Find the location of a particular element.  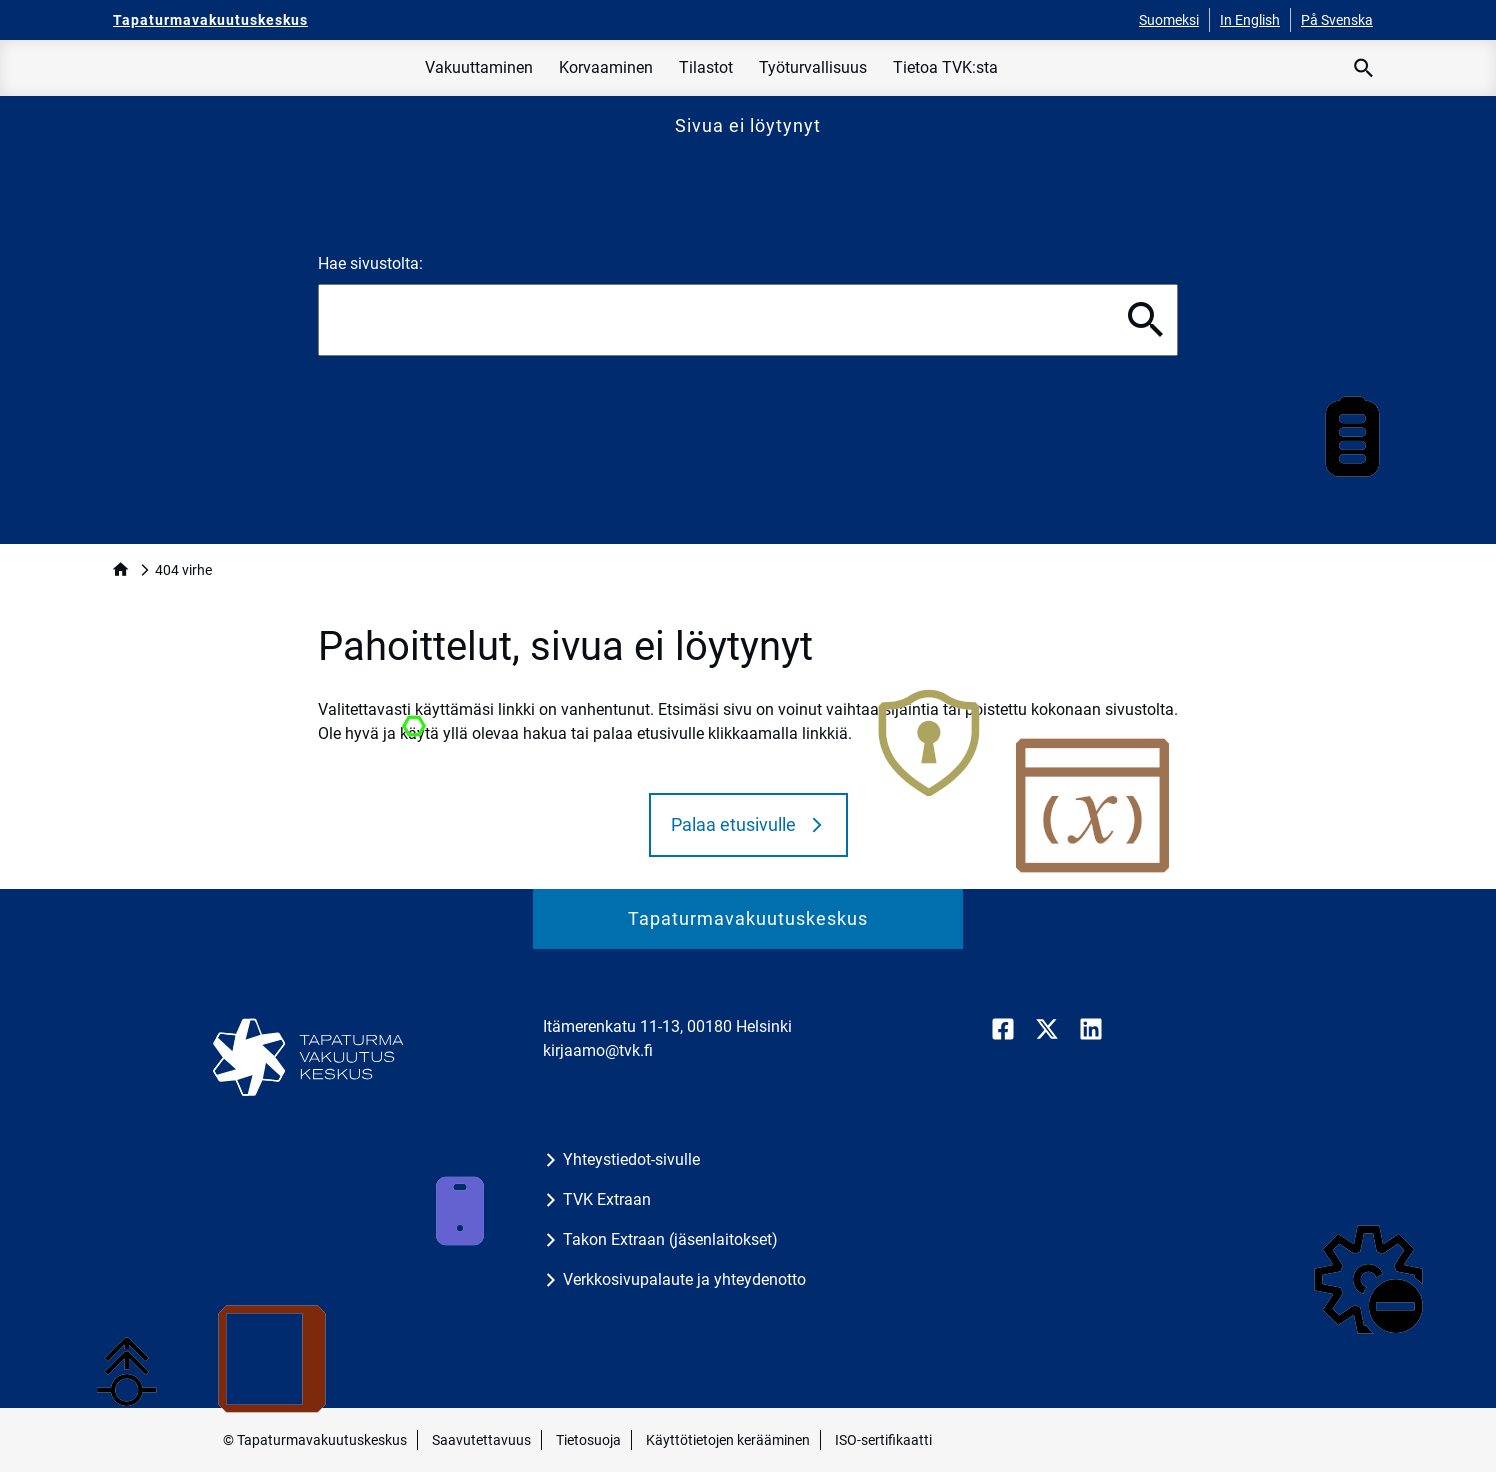

unverified data breakpoint in debug mode is located at coordinates (415, 726).